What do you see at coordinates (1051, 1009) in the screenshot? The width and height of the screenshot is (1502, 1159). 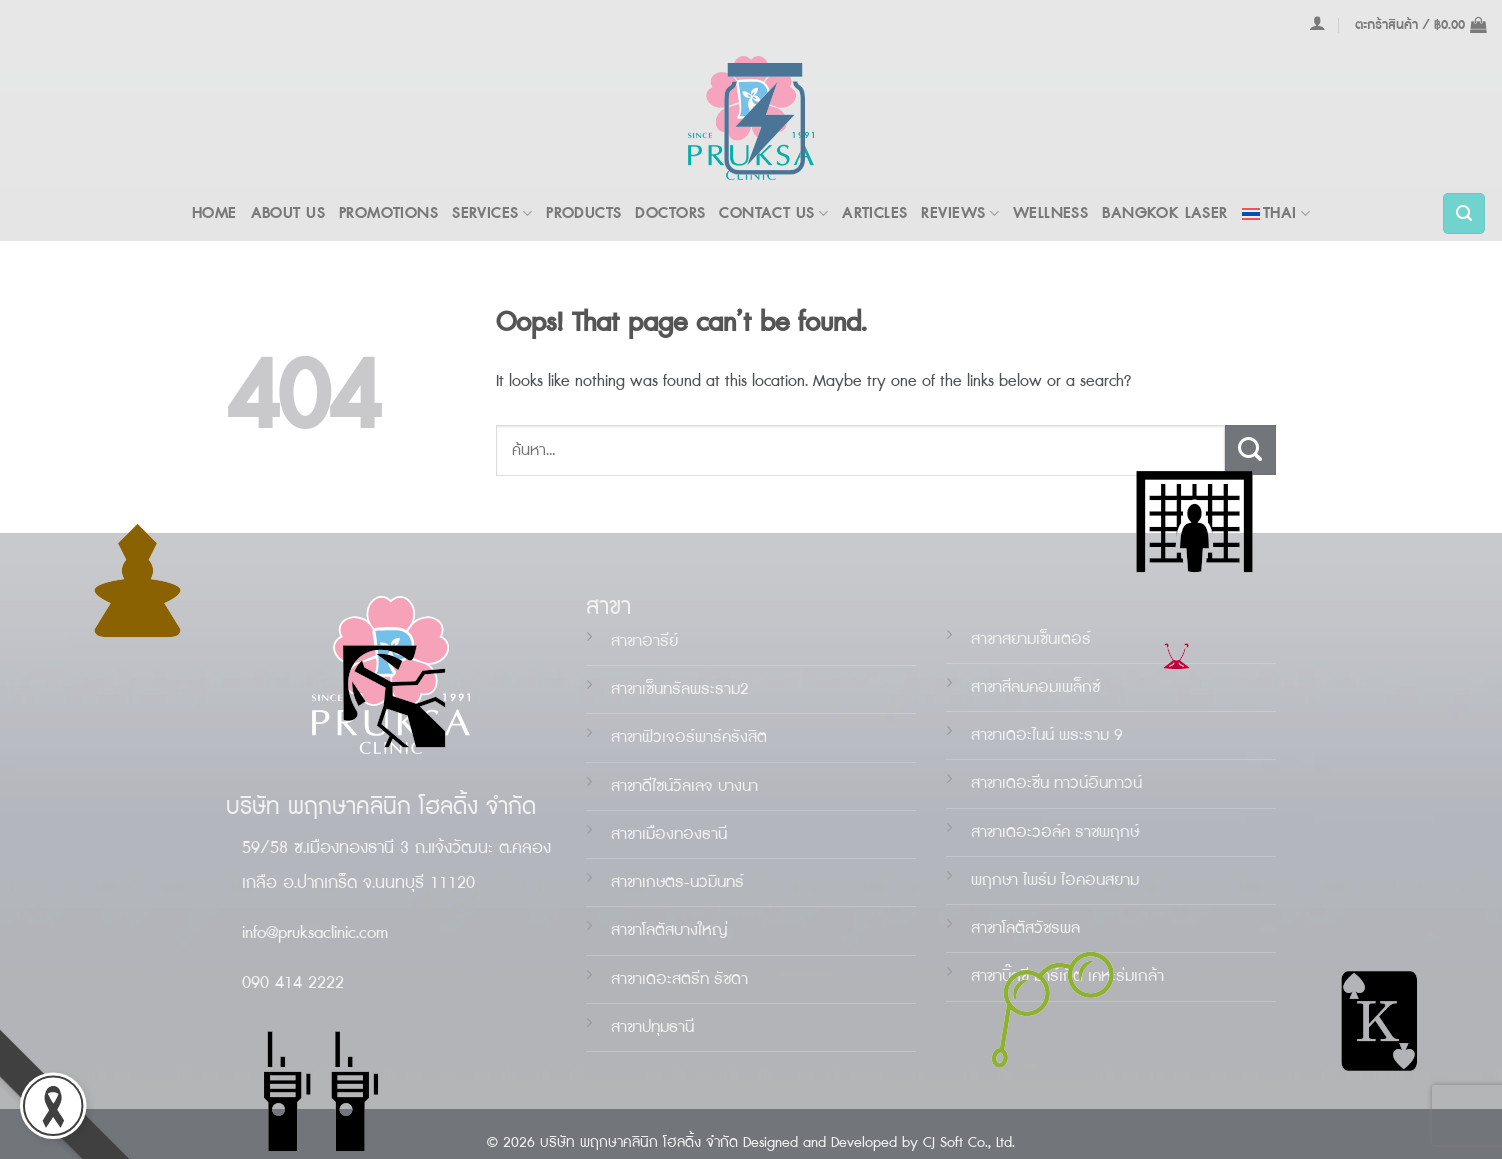 I see `view detailed information or inspect an item` at bounding box center [1051, 1009].